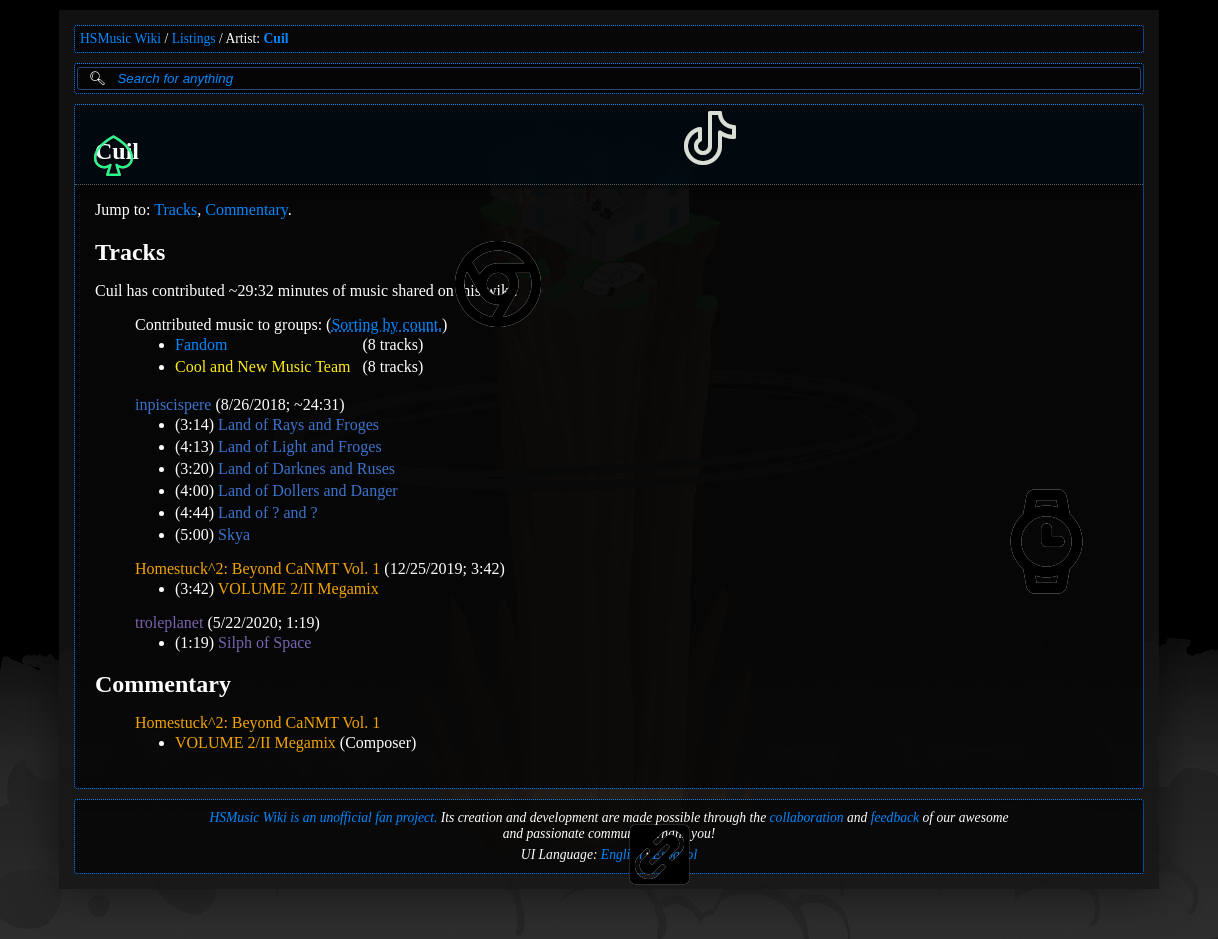  What do you see at coordinates (498, 284) in the screenshot?
I see `open google chrome browser` at bounding box center [498, 284].